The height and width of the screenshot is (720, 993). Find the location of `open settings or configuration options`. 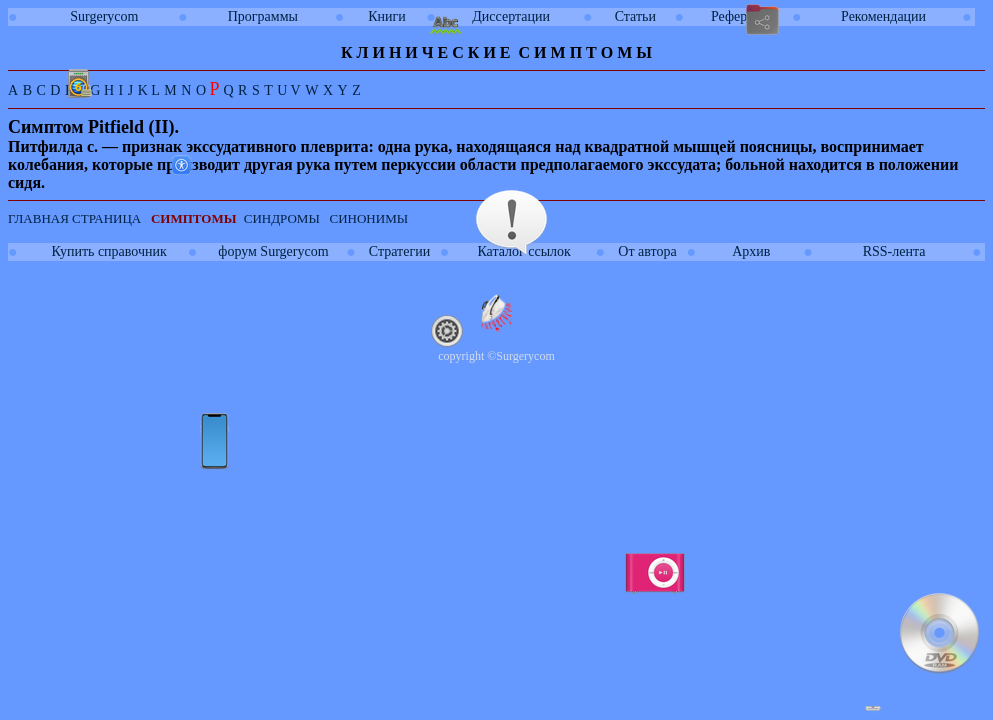

open settings or configuration options is located at coordinates (447, 331).